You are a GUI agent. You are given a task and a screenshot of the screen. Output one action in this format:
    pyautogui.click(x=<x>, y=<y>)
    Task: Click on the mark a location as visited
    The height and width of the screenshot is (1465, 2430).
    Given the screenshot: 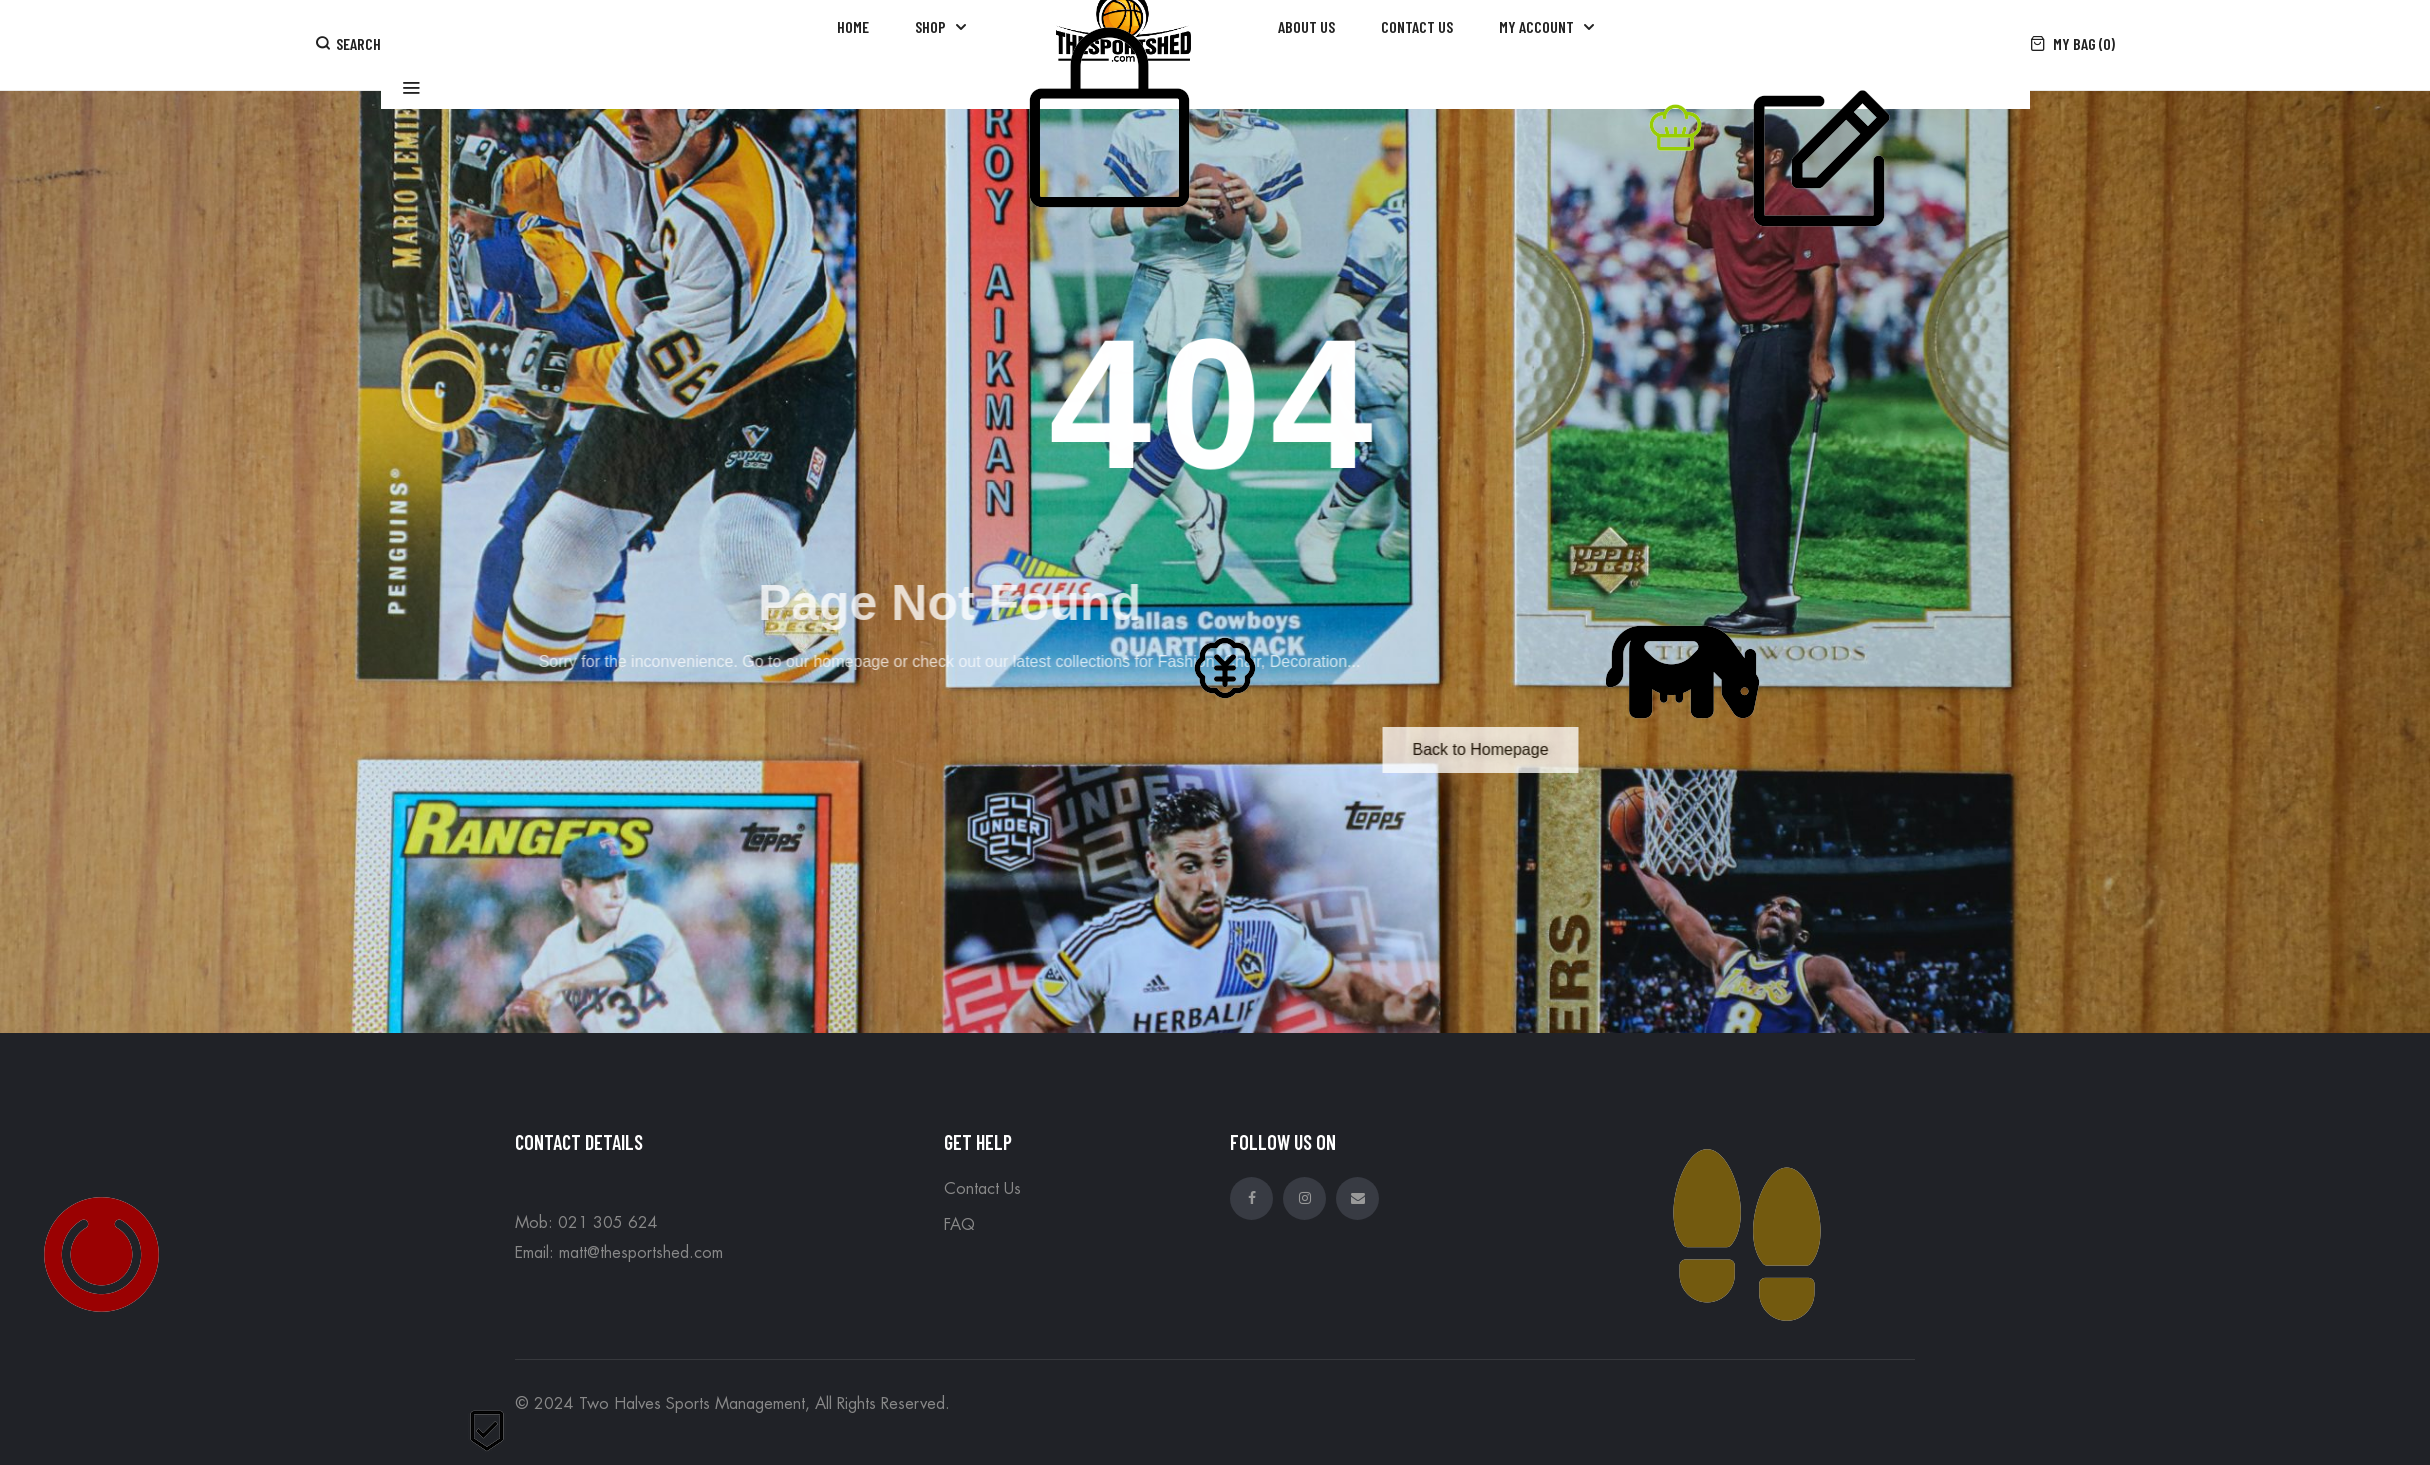 What is the action you would take?
    pyautogui.click(x=487, y=1431)
    